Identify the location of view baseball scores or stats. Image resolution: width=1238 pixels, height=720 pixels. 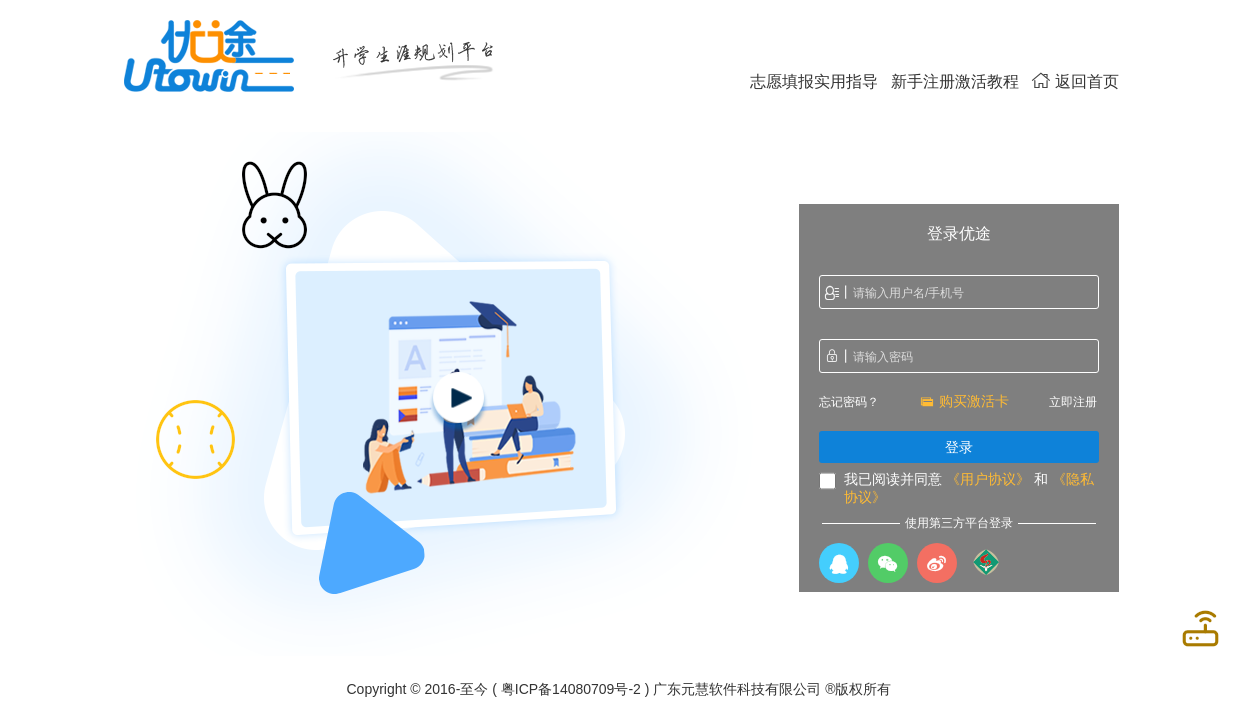
(195, 439).